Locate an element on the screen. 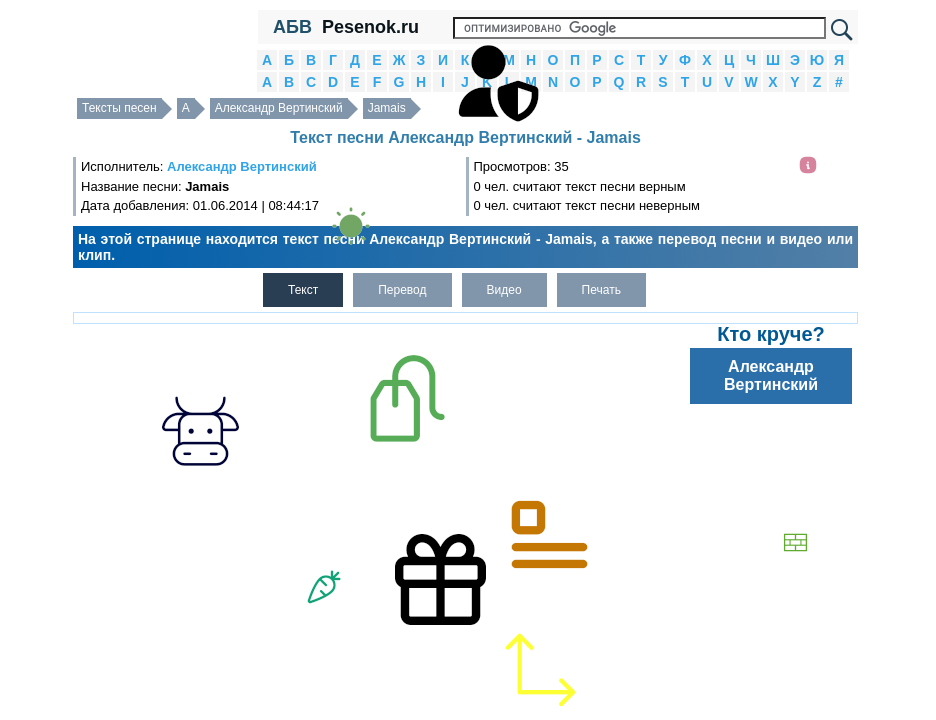 The width and height of the screenshot is (936, 720). select tea or hot beverage option is located at coordinates (404, 401).